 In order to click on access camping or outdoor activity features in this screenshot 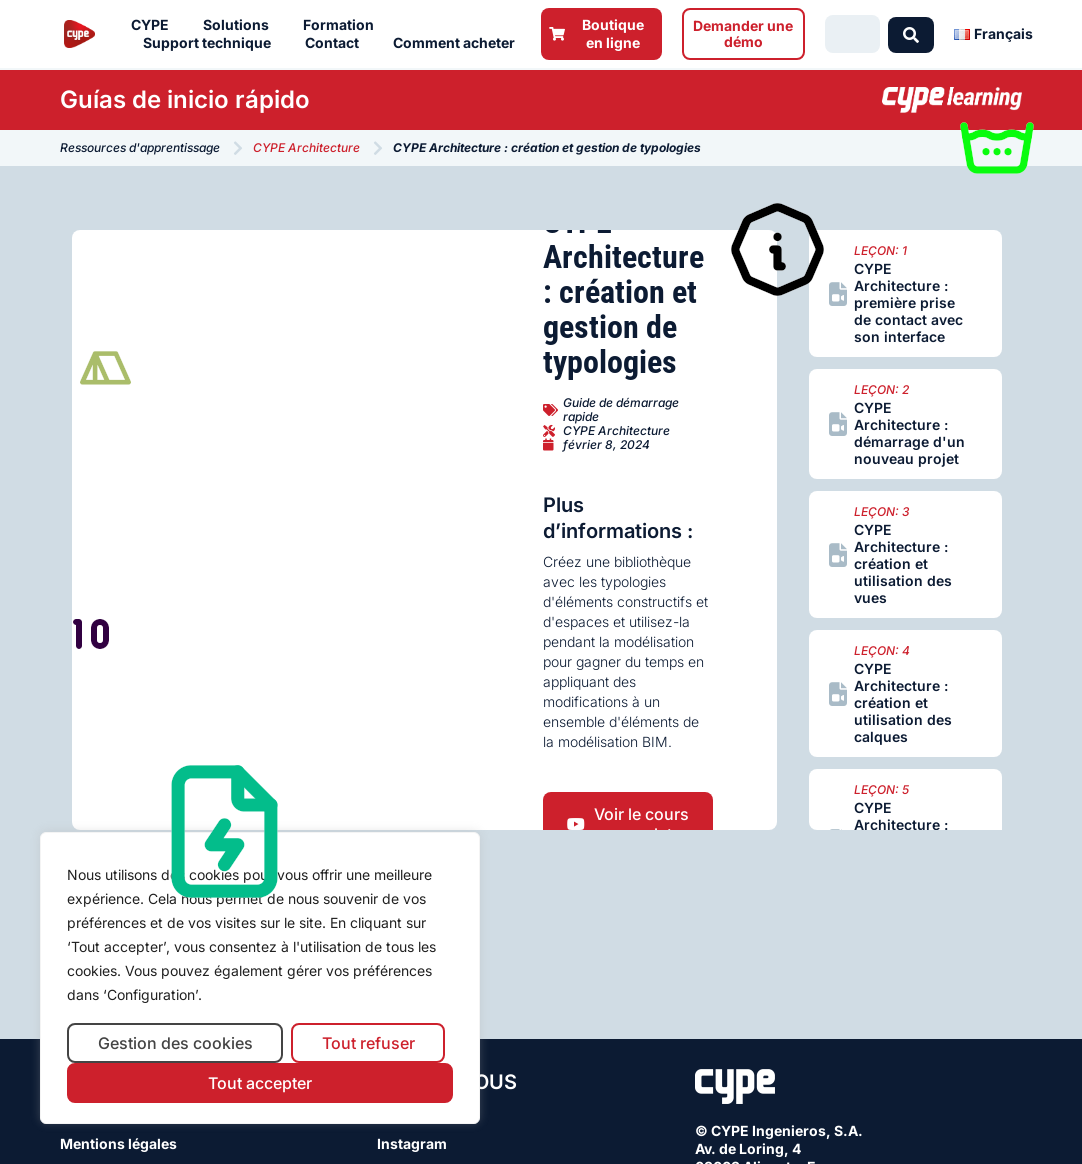, I will do `click(105, 369)`.